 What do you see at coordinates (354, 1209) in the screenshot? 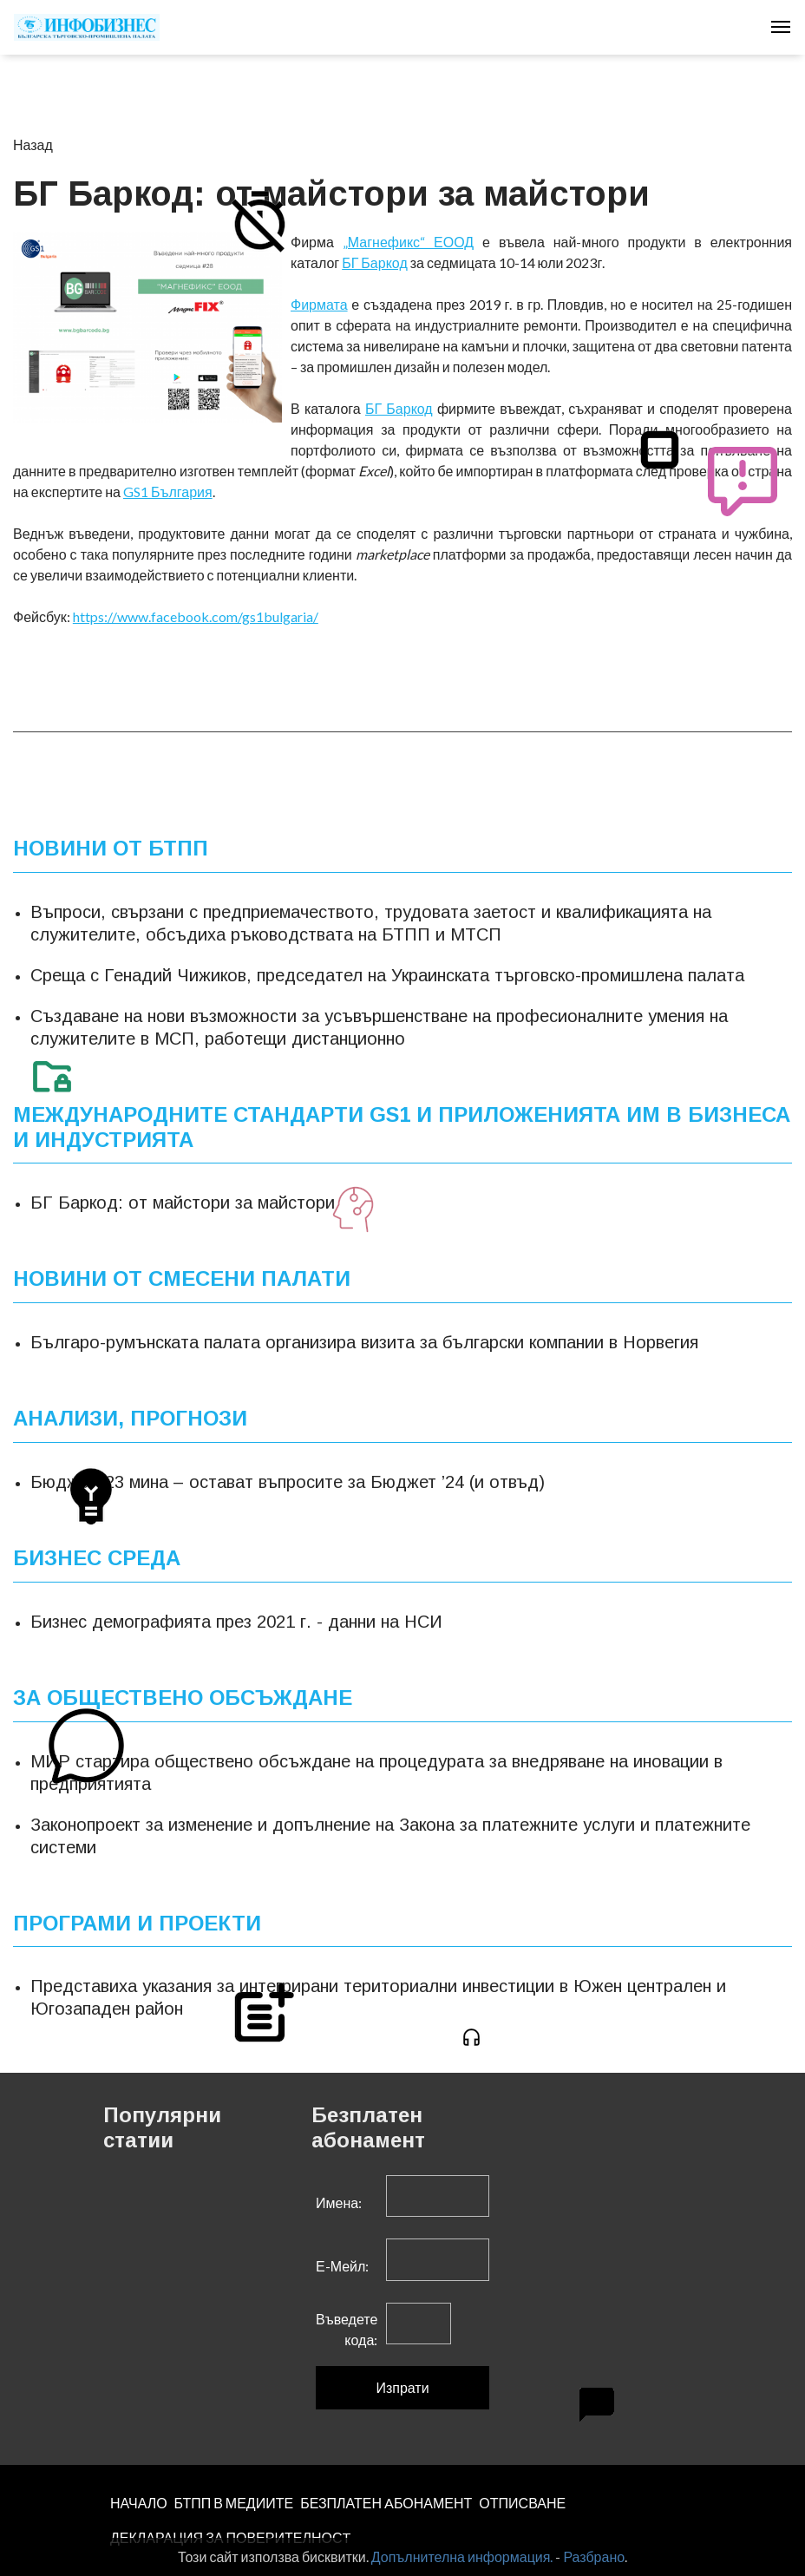
I see `access AI or machine learning features` at bounding box center [354, 1209].